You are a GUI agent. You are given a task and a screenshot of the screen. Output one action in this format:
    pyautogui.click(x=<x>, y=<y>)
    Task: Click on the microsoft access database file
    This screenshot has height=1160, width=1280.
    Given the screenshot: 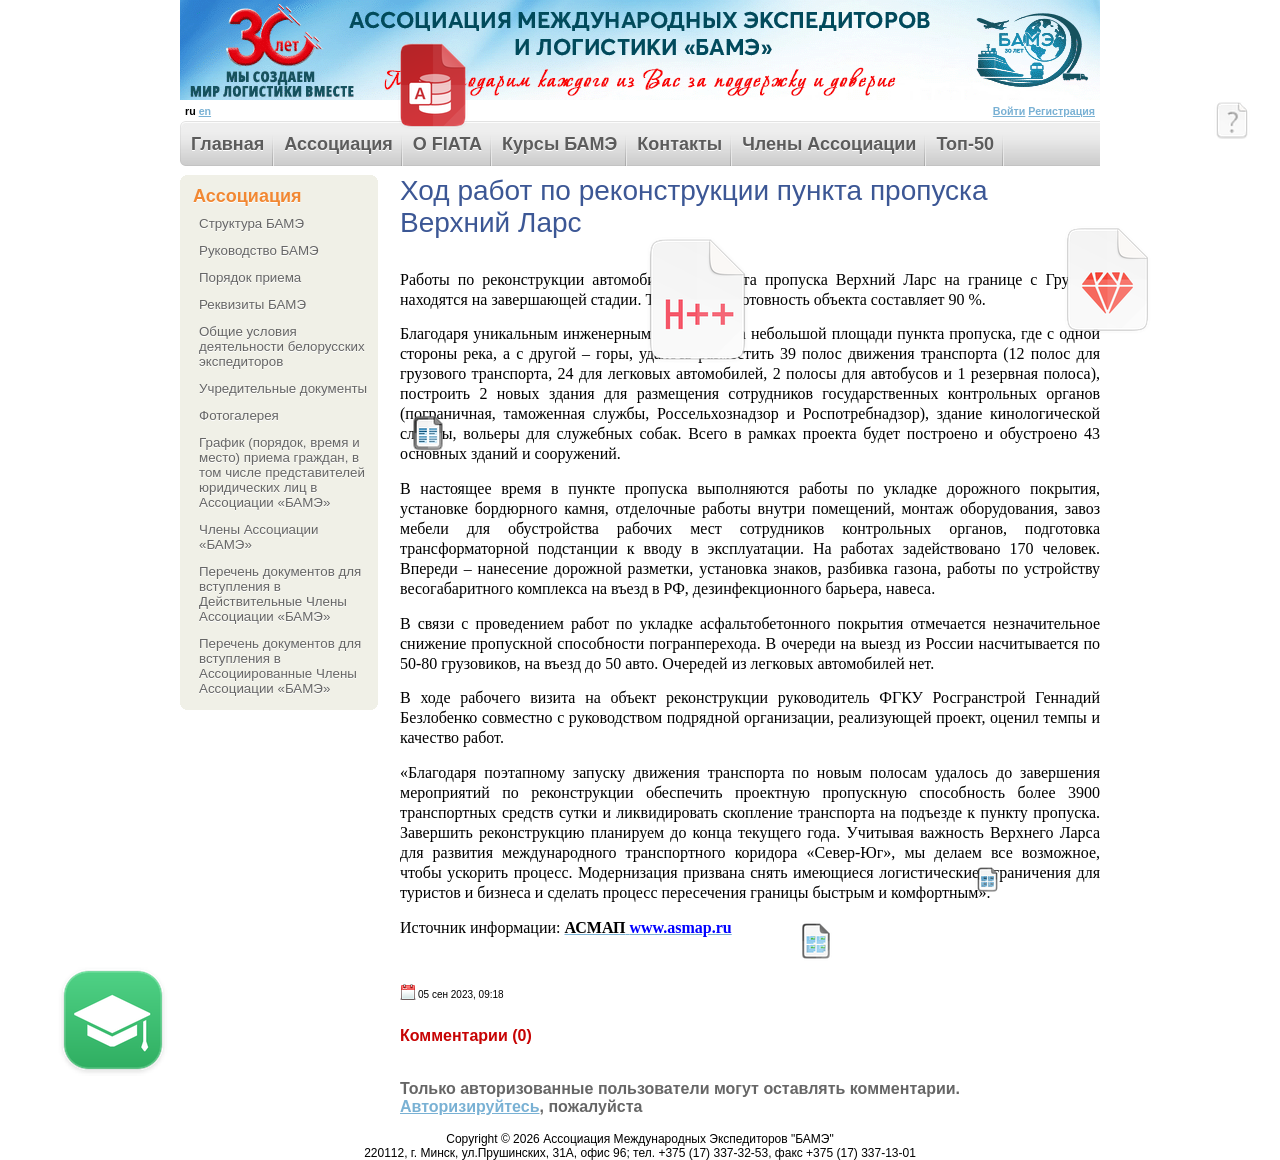 What is the action you would take?
    pyautogui.click(x=433, y=85)
    